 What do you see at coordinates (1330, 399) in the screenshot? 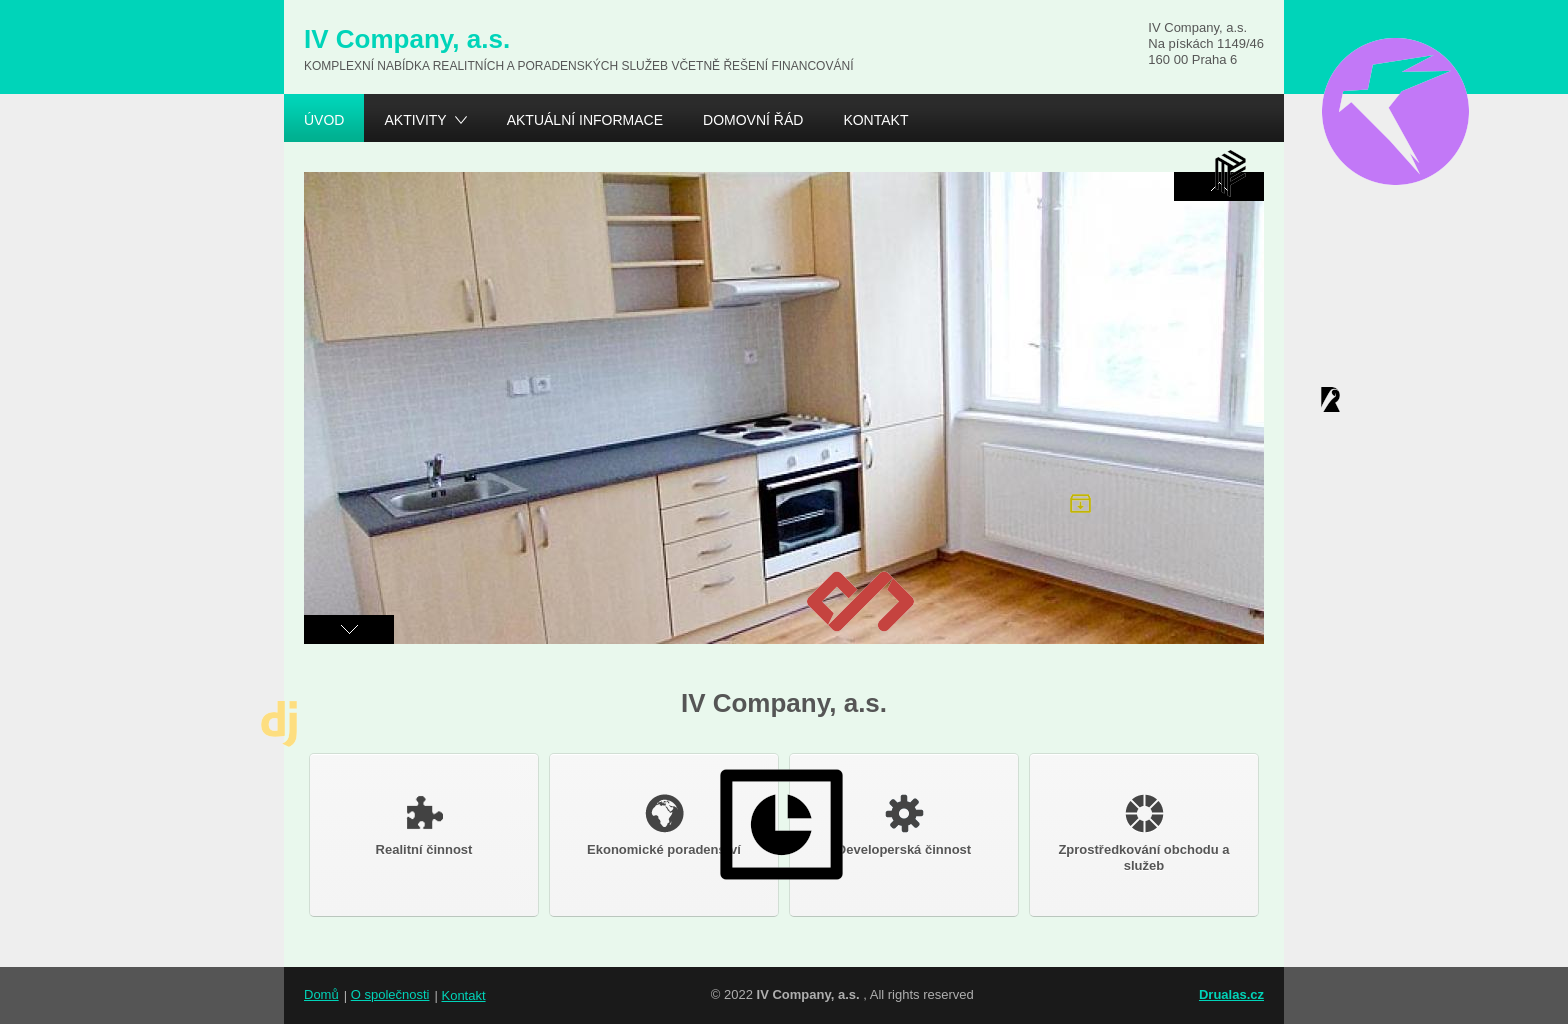
I see `Rollup.js logo` at bounding box center [1330, 399].